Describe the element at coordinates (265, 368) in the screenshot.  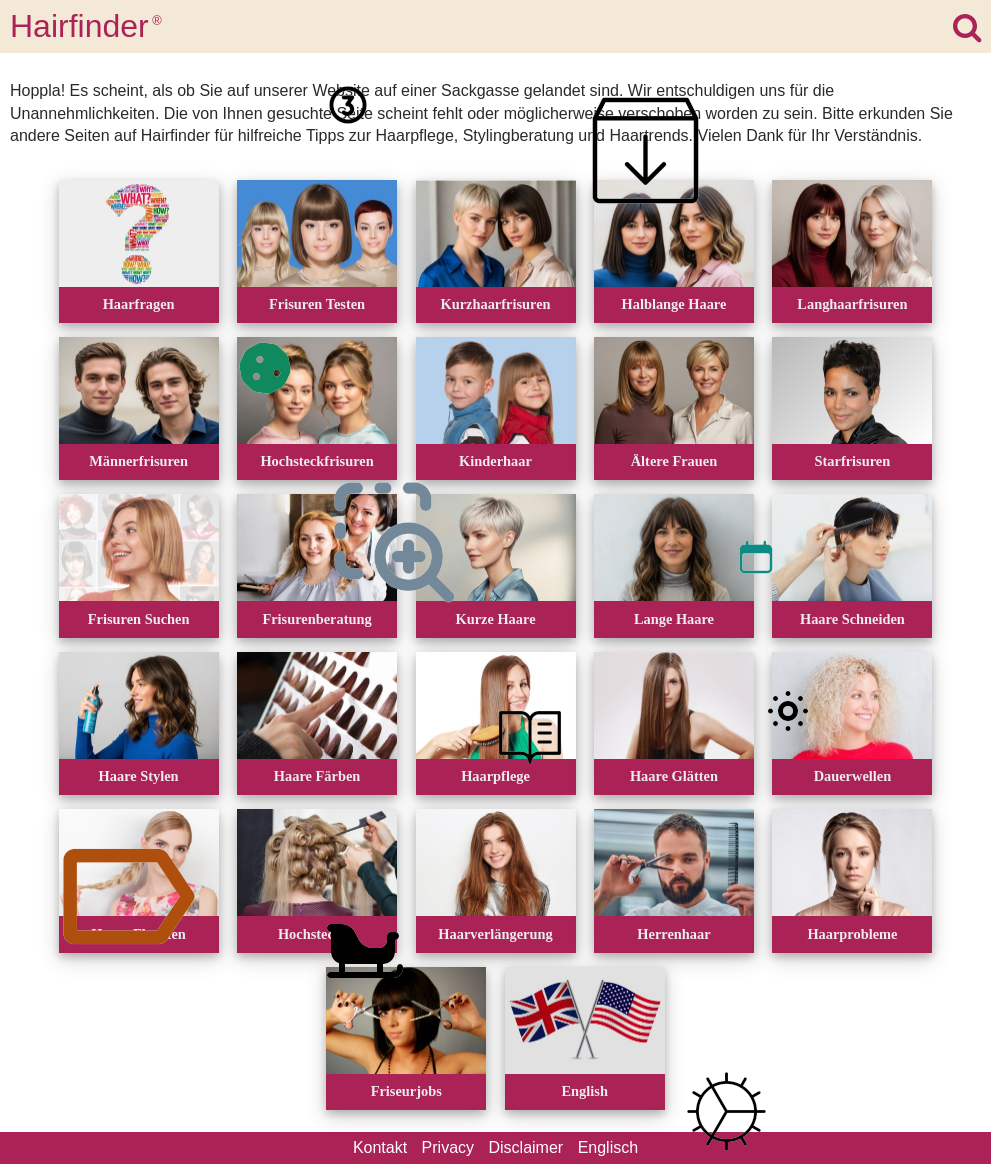
I see `manage cookie preferences` at that location.